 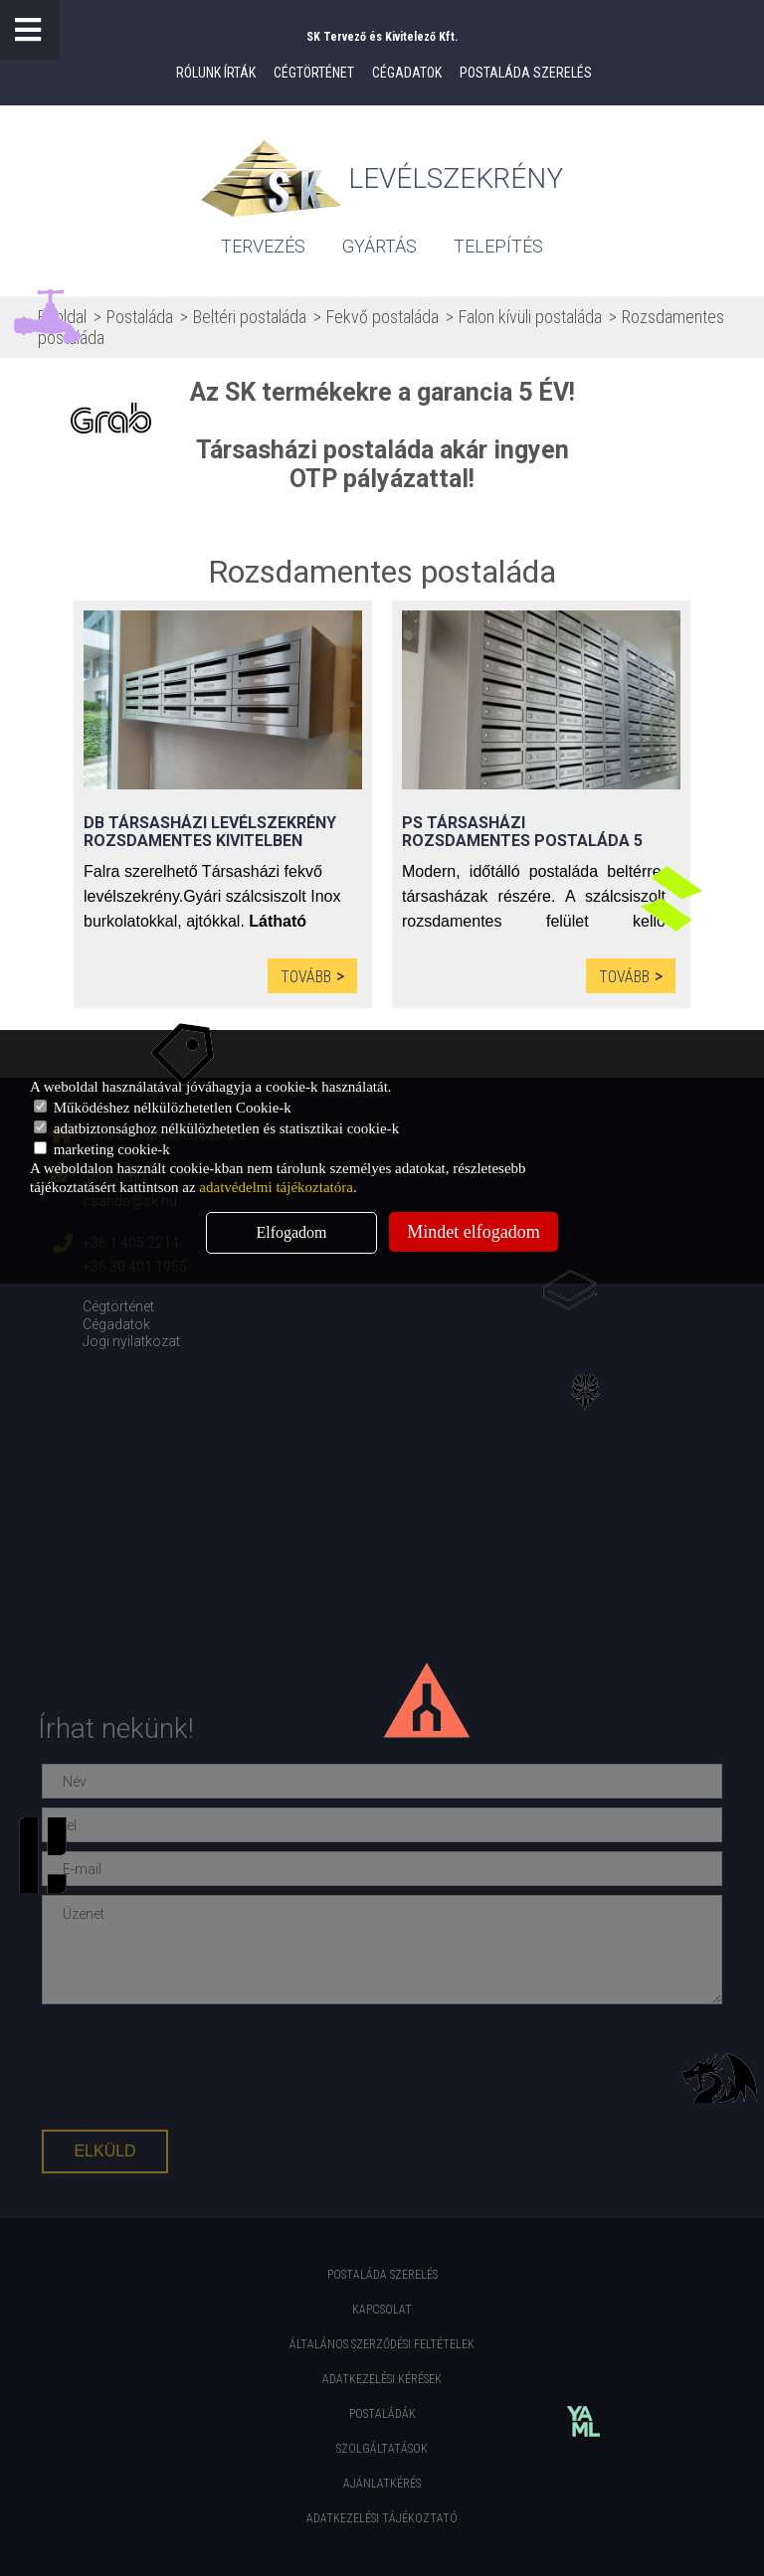 What do you see at coordinates (48, 316) in the screenshot?
I see `SpigotMC minecraft server software logo` at bounding box center [48, 316].